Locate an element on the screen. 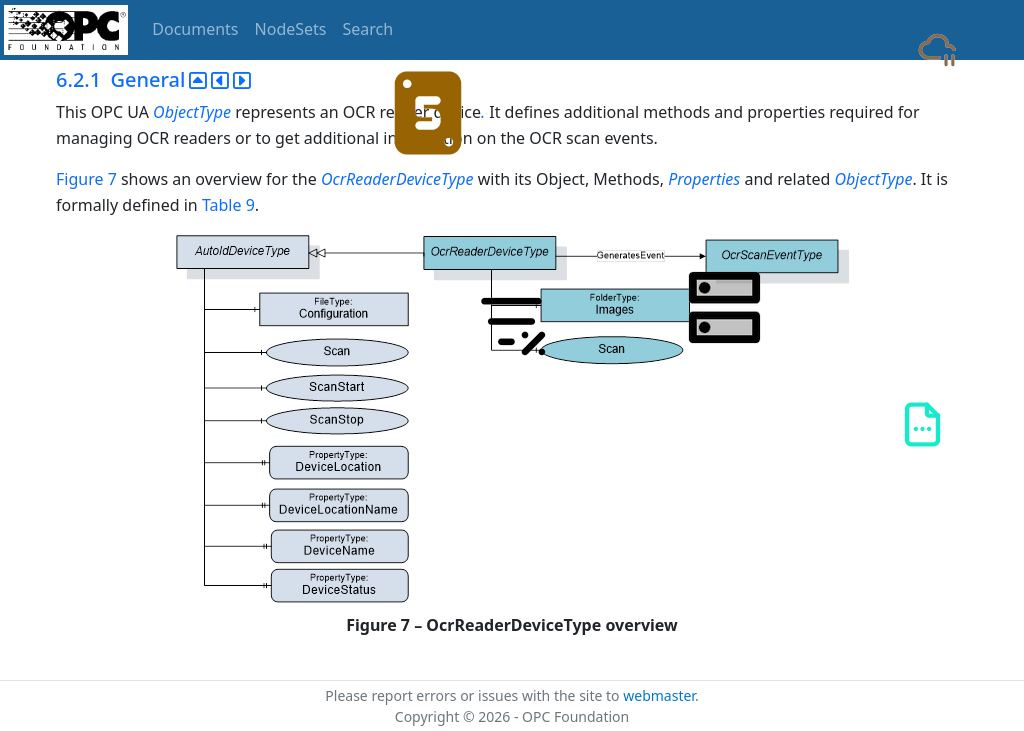  select the five card in a card game is located at coordinates (428, 113).